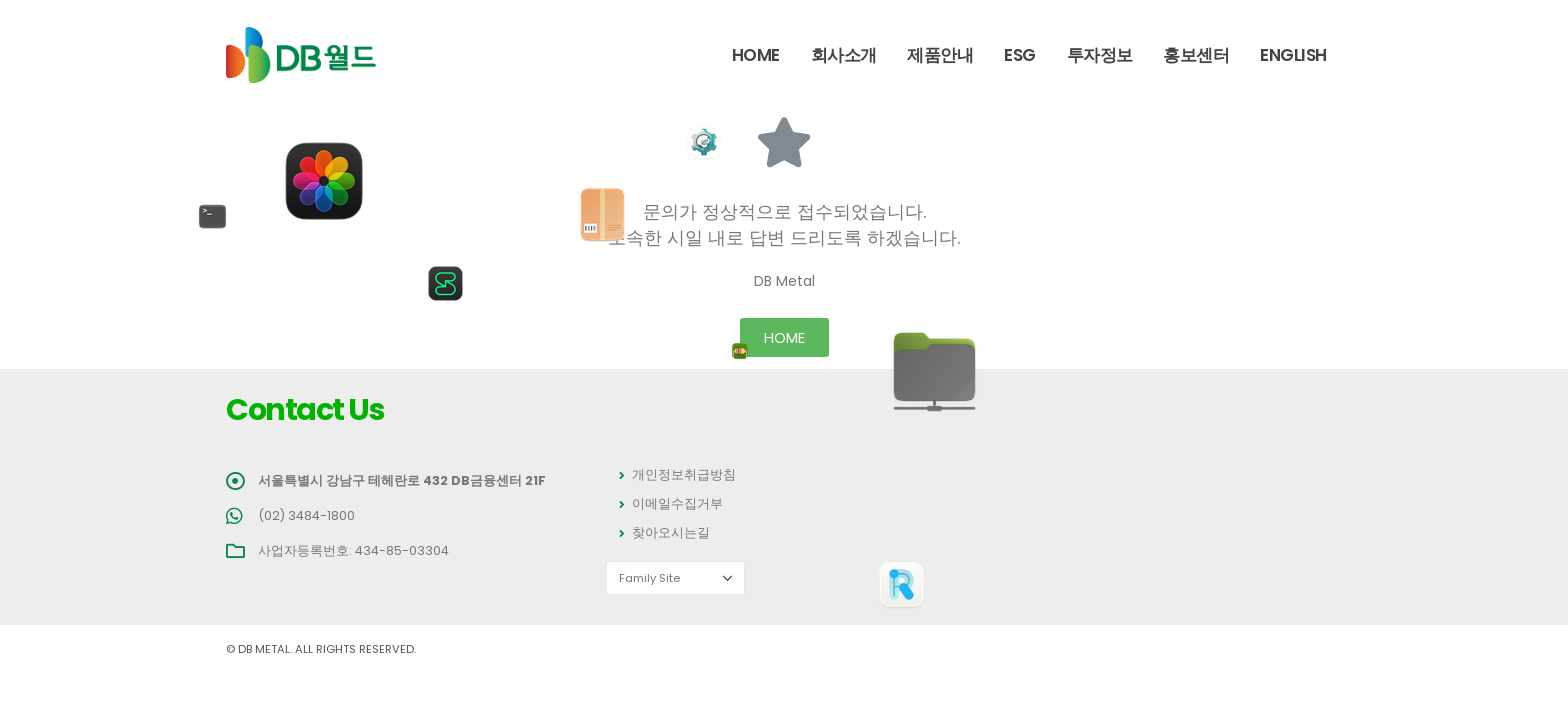  I want to click on open ColorCode app, so click(740, 351).